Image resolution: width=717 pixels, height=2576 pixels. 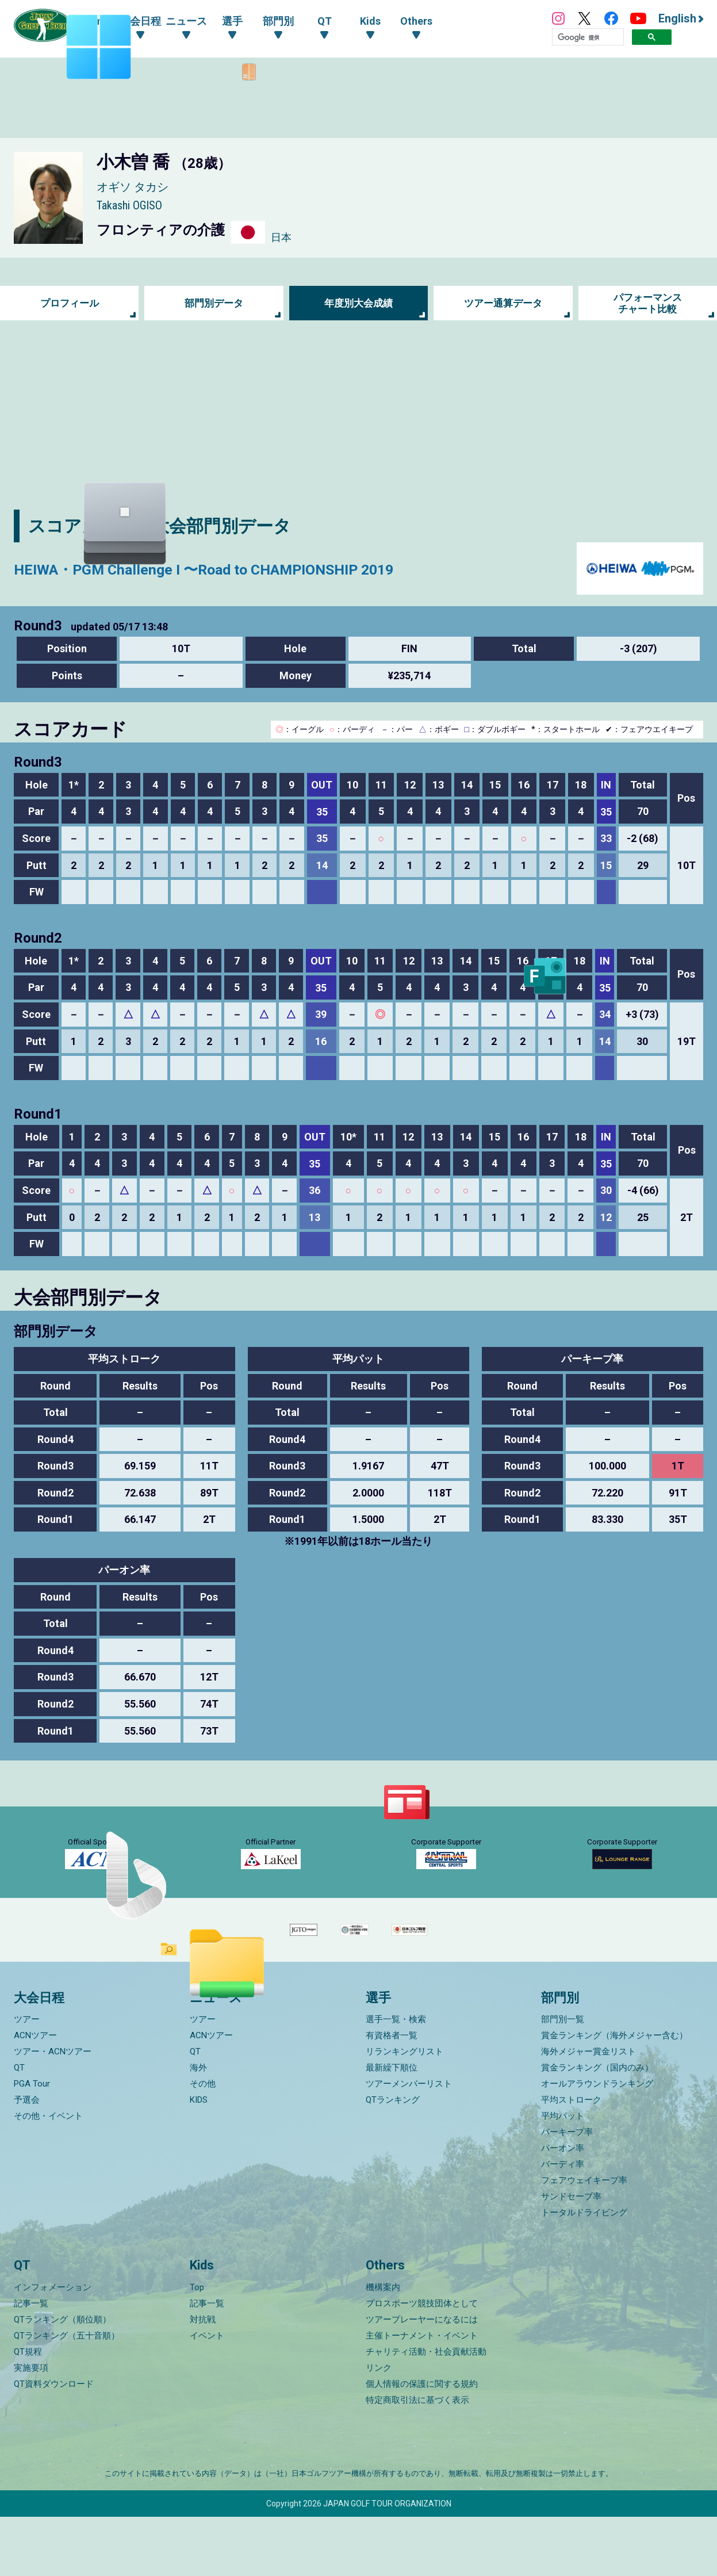 I want to click on open the Microsoft Surface app, so click(x=125, y=523).